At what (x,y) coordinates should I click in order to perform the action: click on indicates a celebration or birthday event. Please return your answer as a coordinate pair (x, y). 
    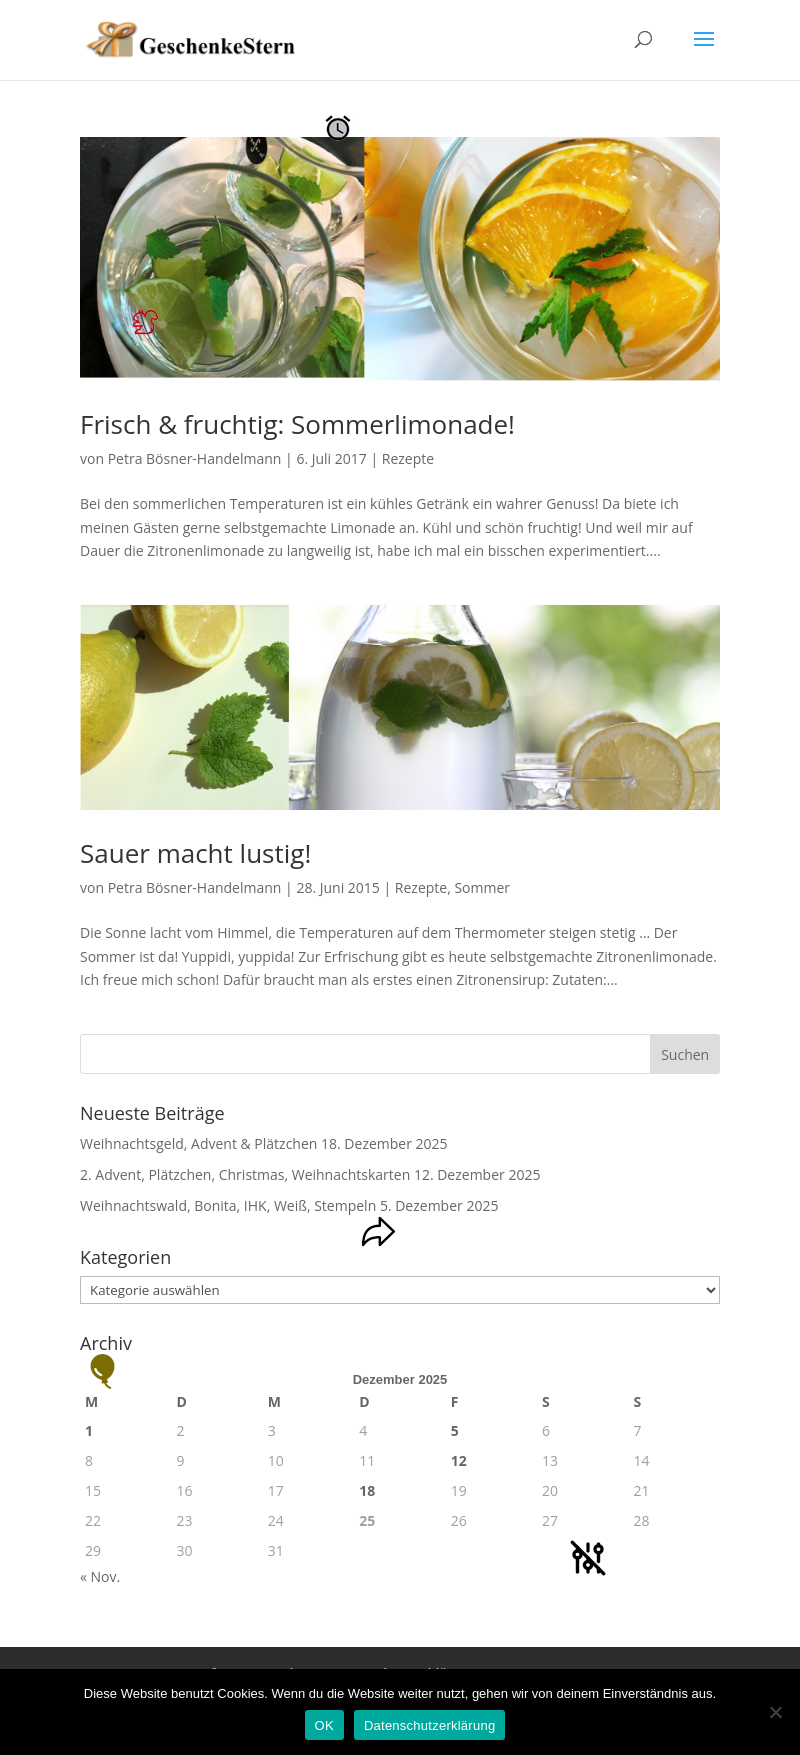
    Looking at the image, I should click on (102, 1371).